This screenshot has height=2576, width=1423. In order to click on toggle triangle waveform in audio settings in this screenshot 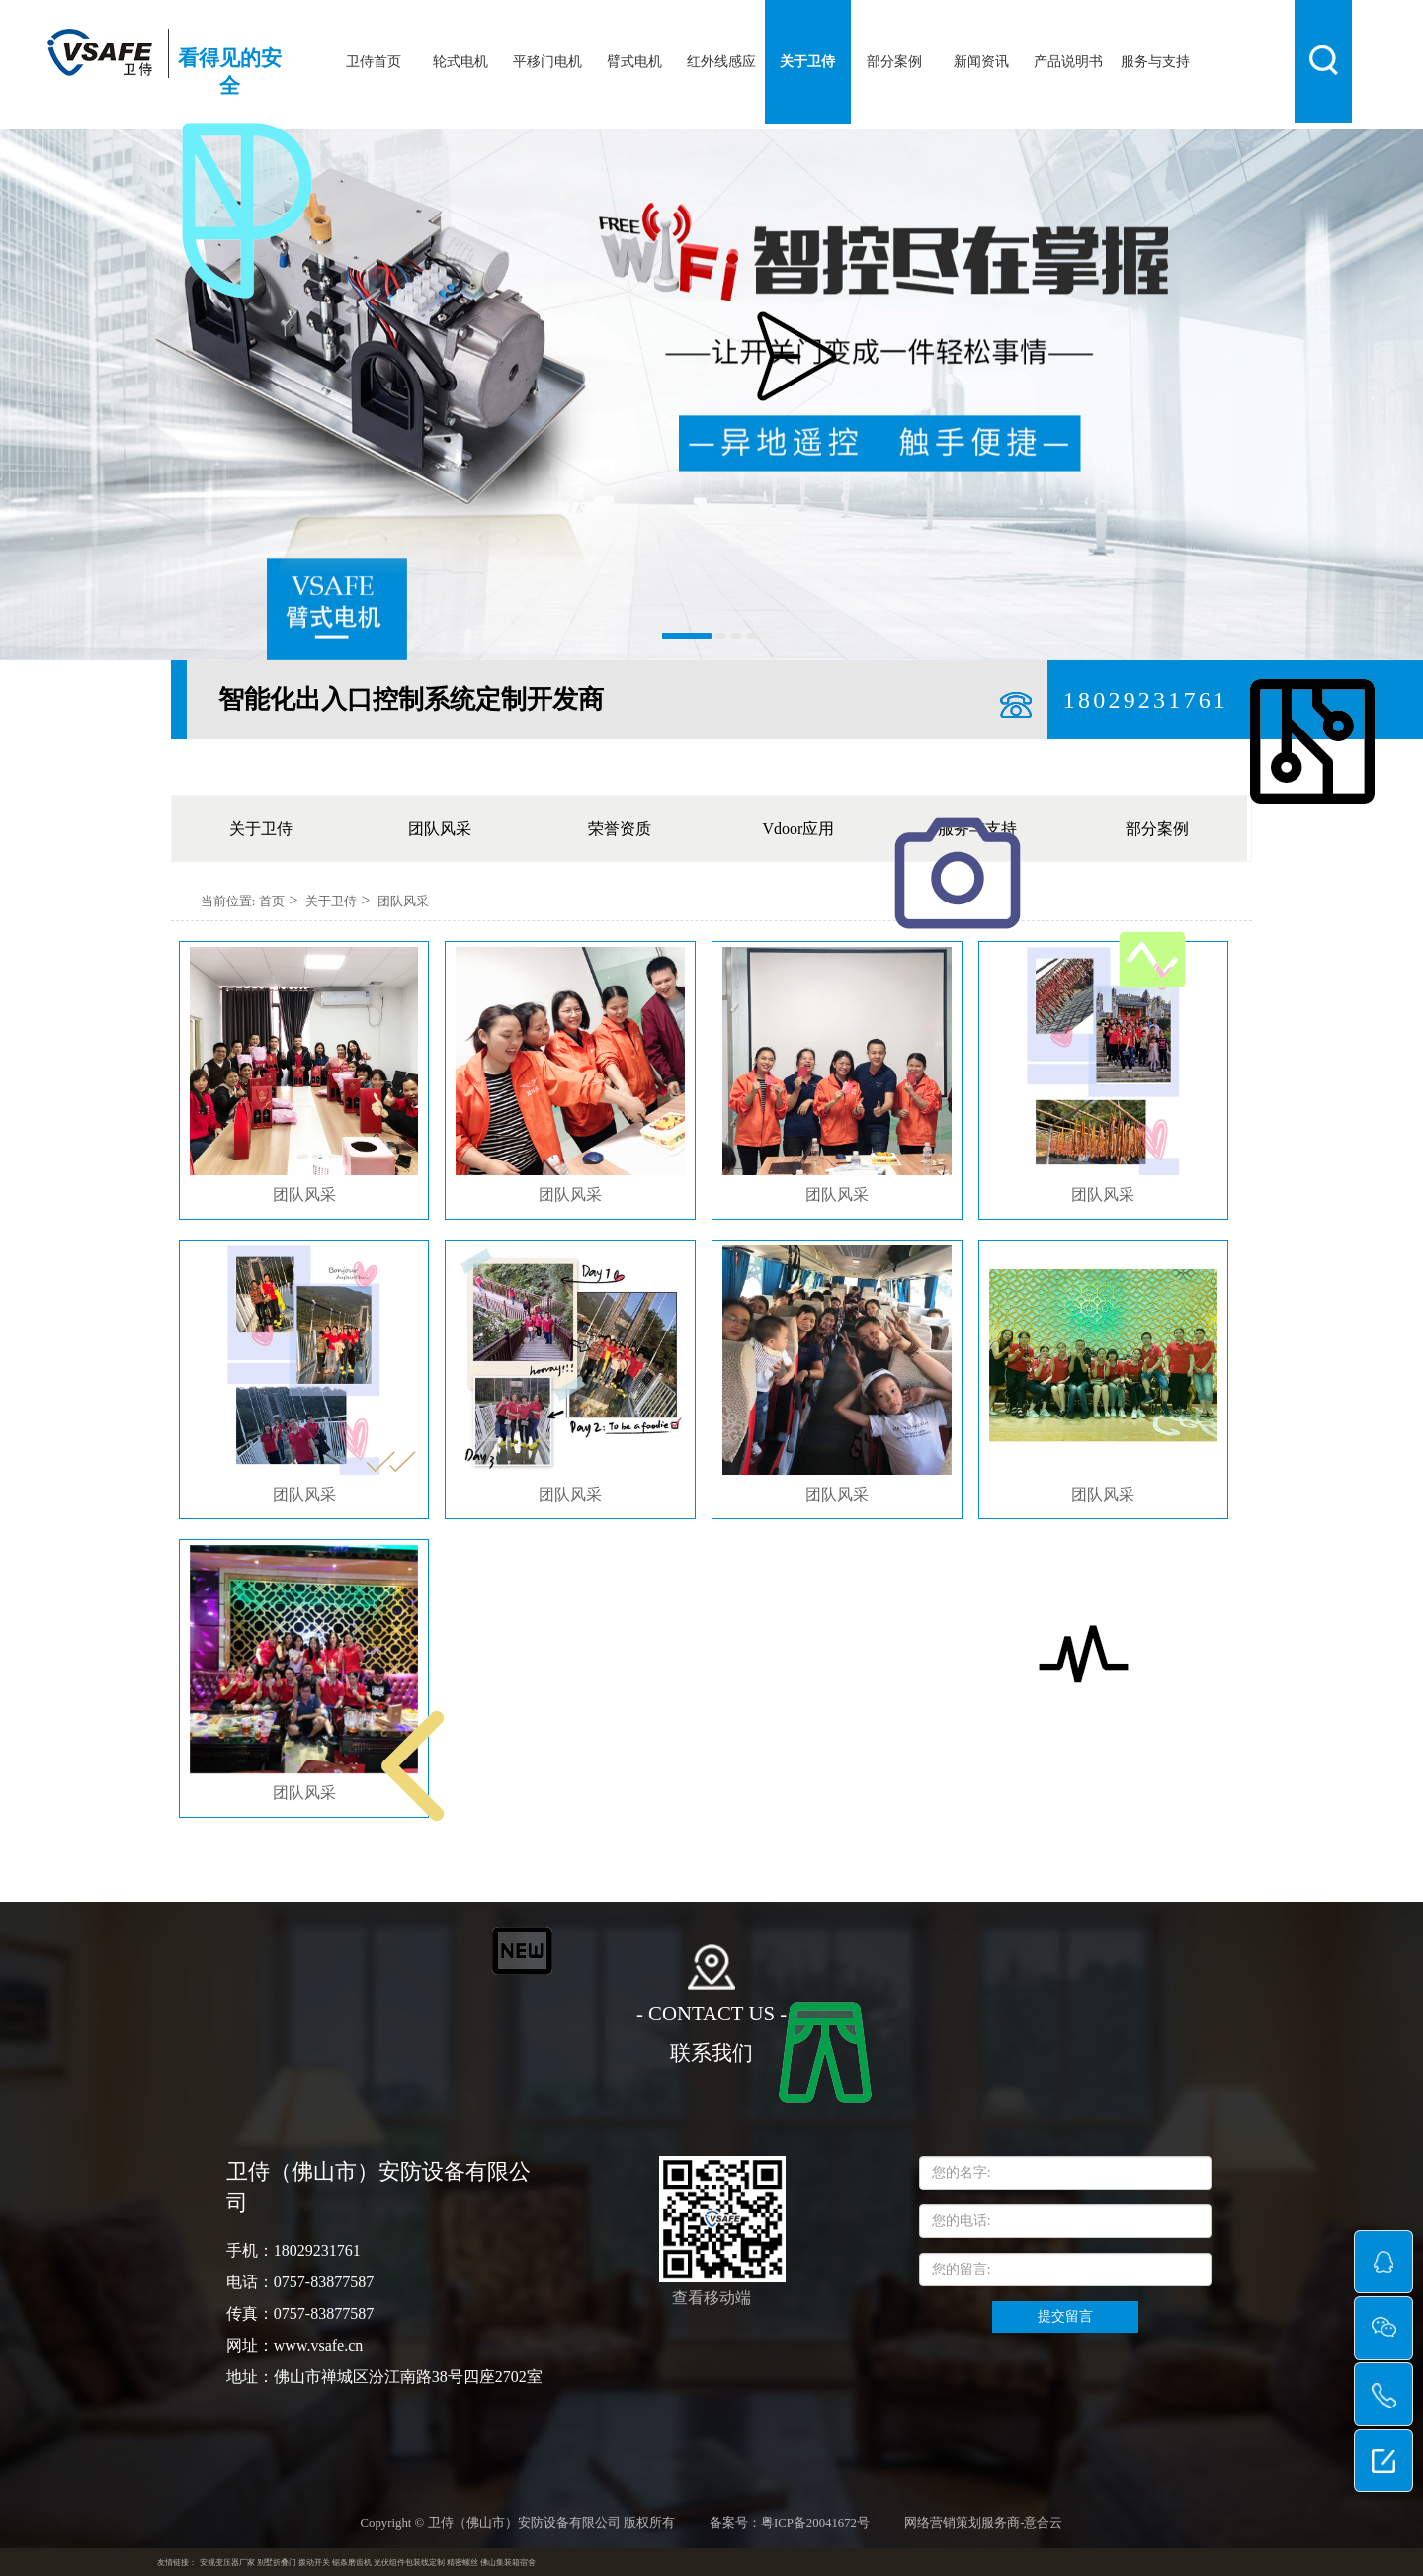, I will do `click(1152, 960)`.